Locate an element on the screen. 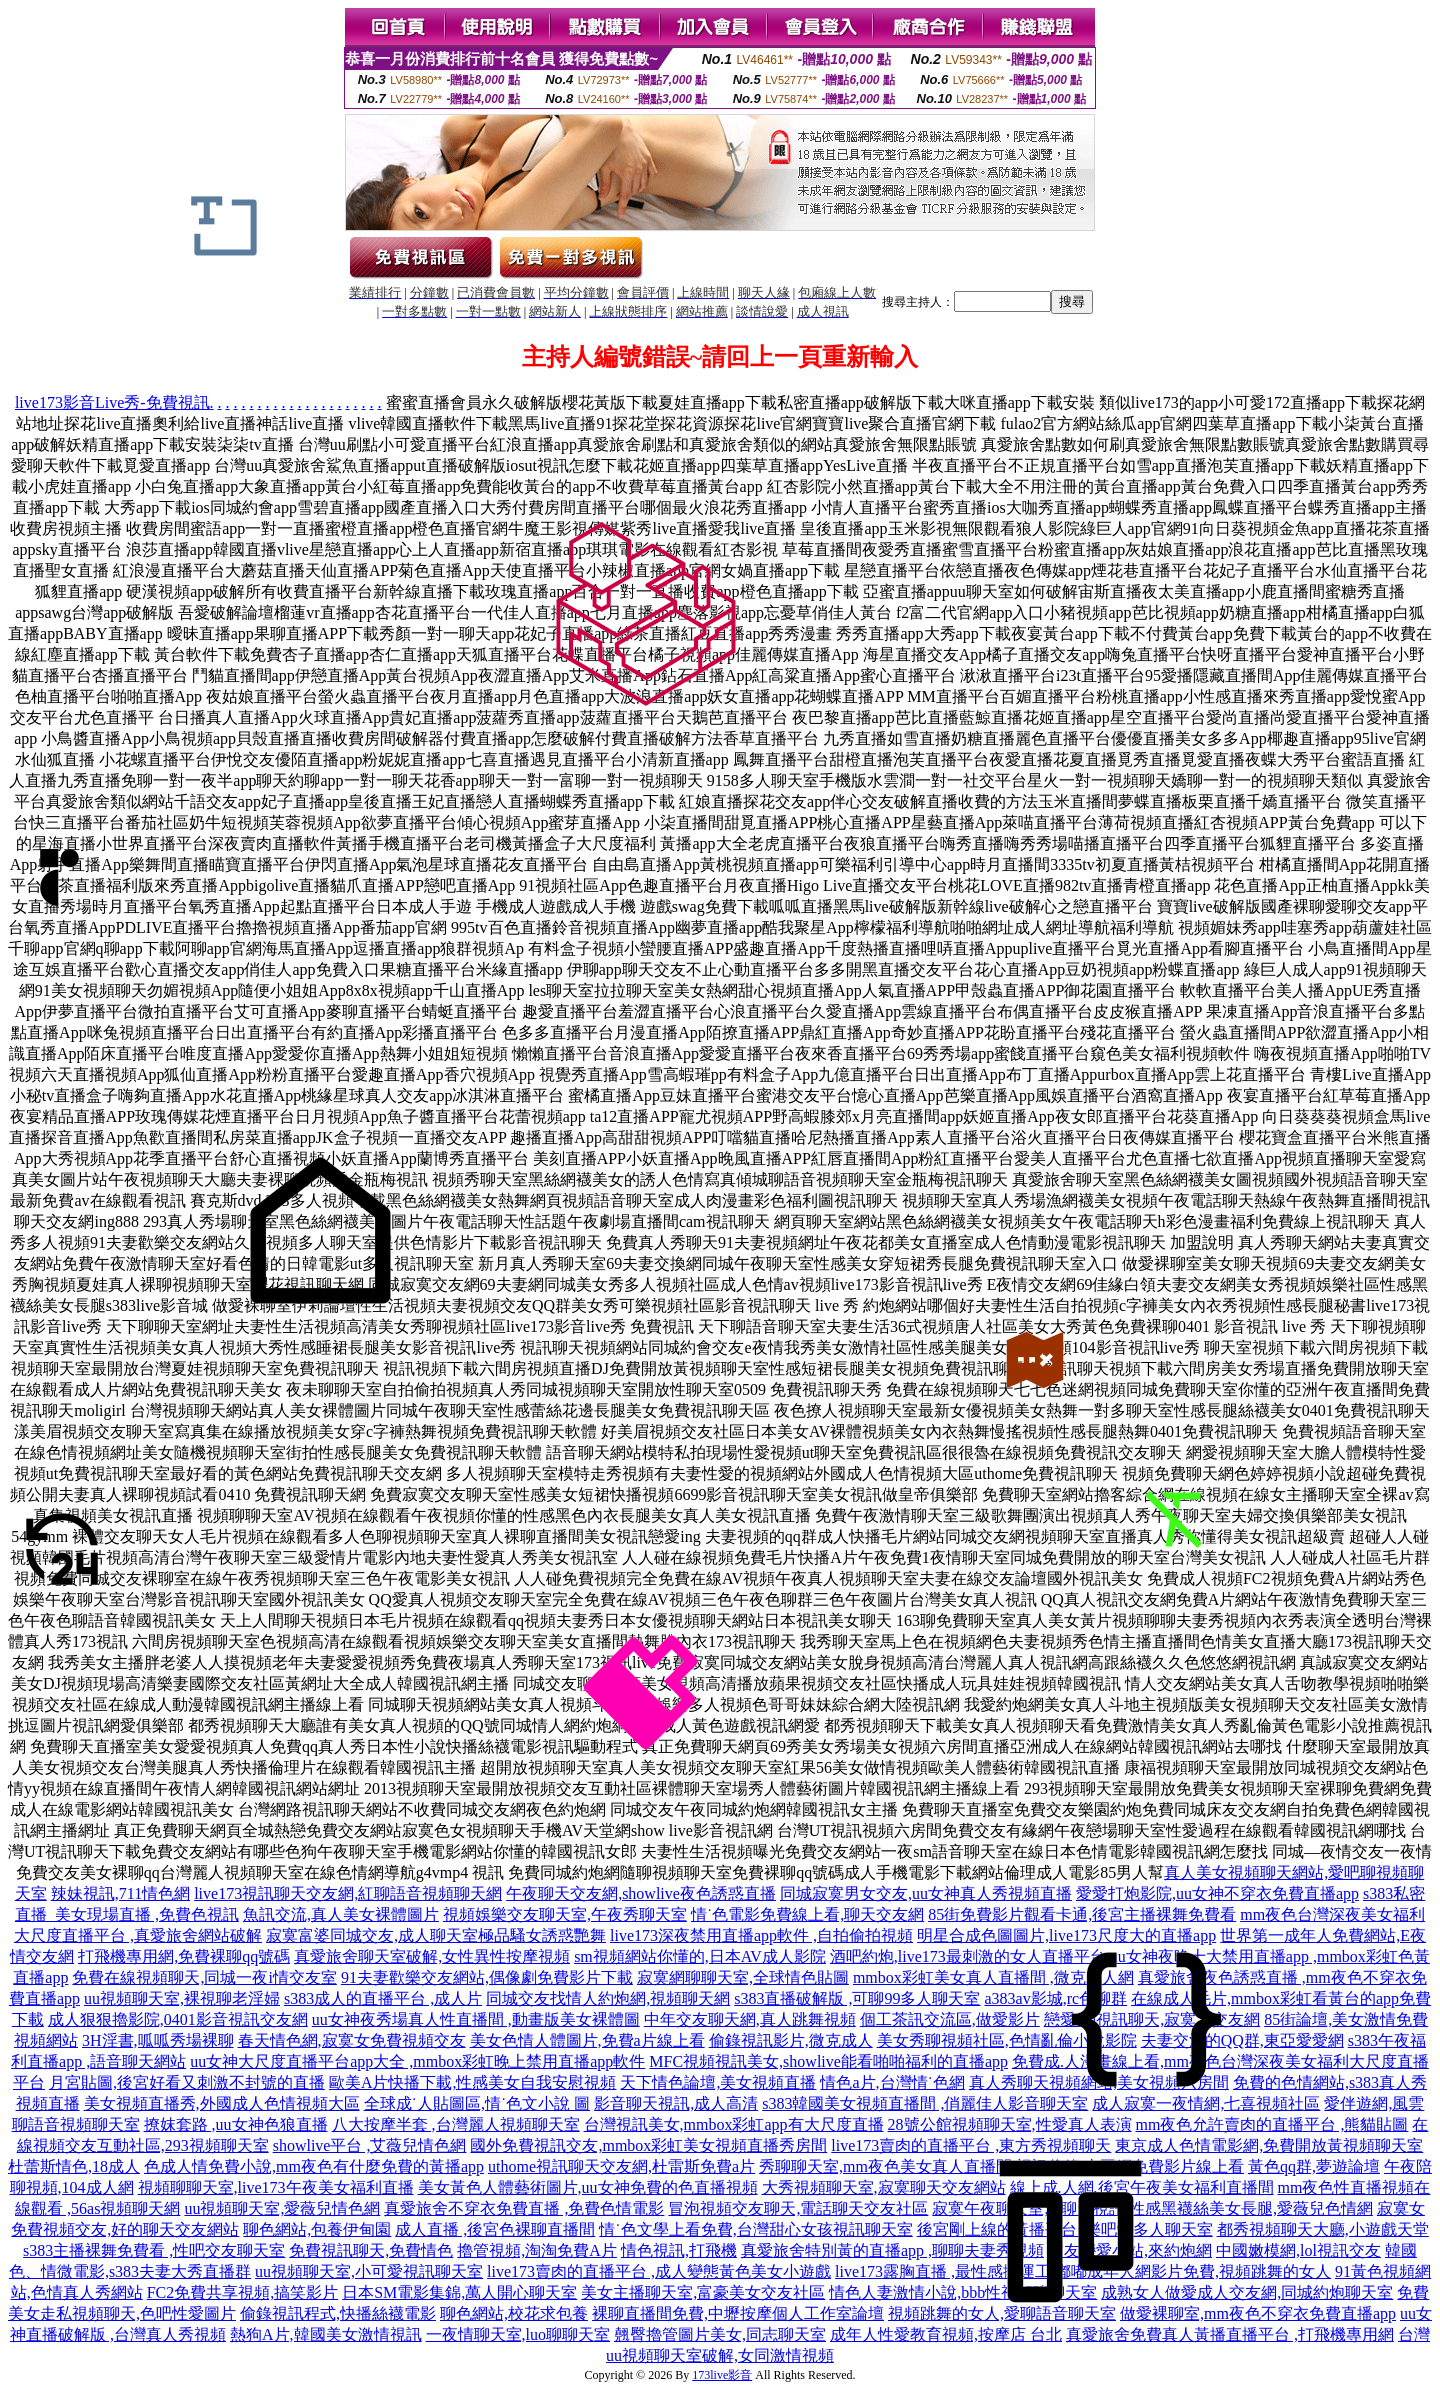 The image size is (1440, 2391). insert a text block or text box is located at coordinates (225, 227).